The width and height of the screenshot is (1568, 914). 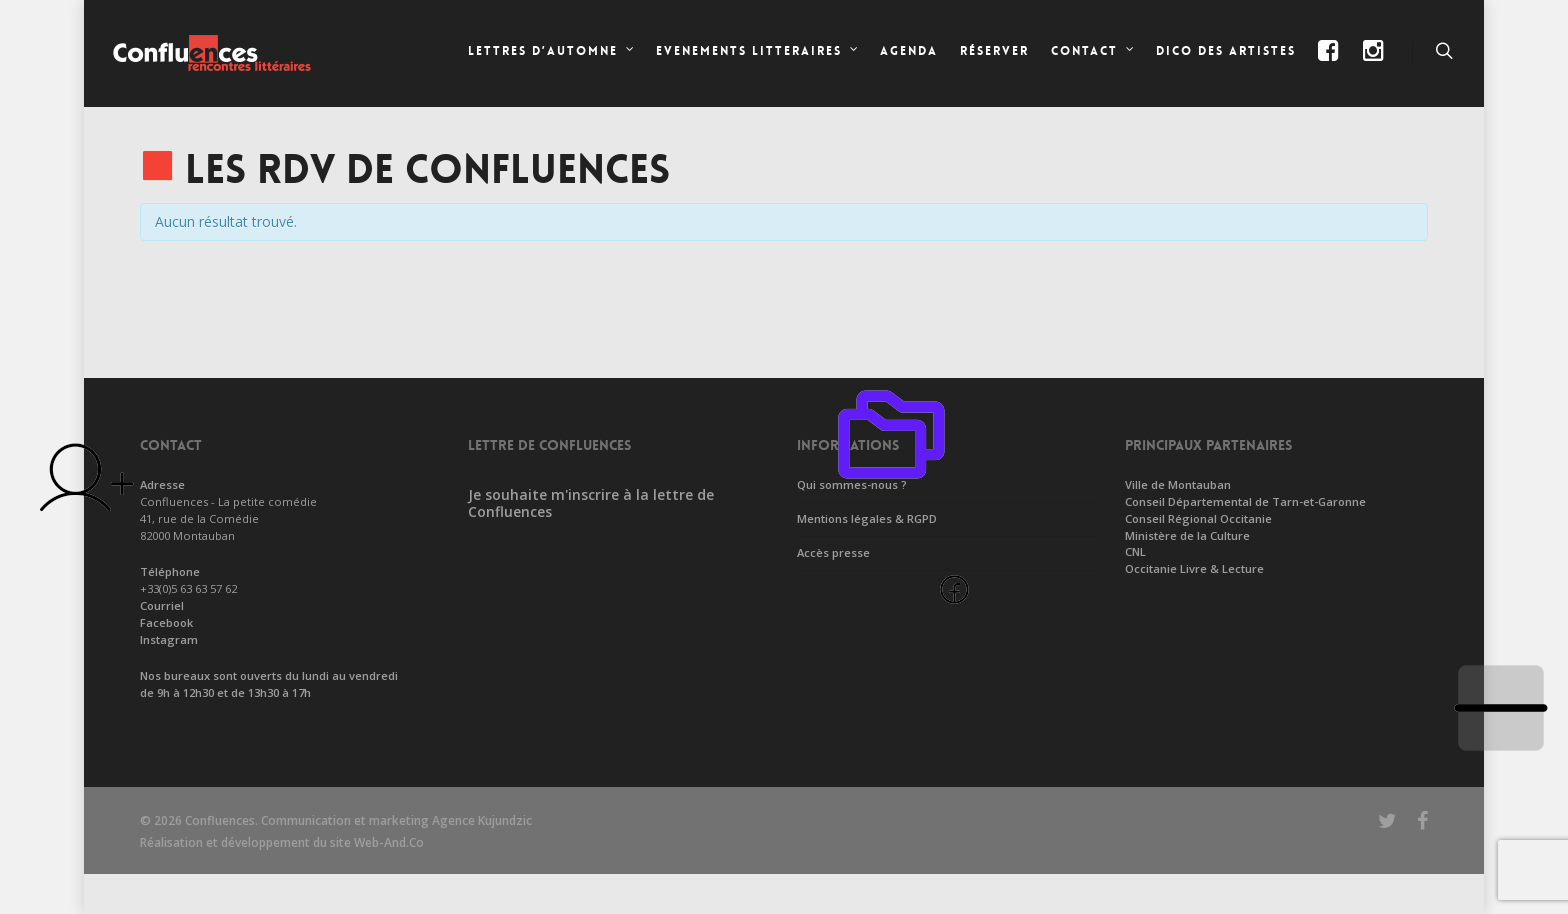 I want to click on add a new contact or friend, so click(x=83, y=480).